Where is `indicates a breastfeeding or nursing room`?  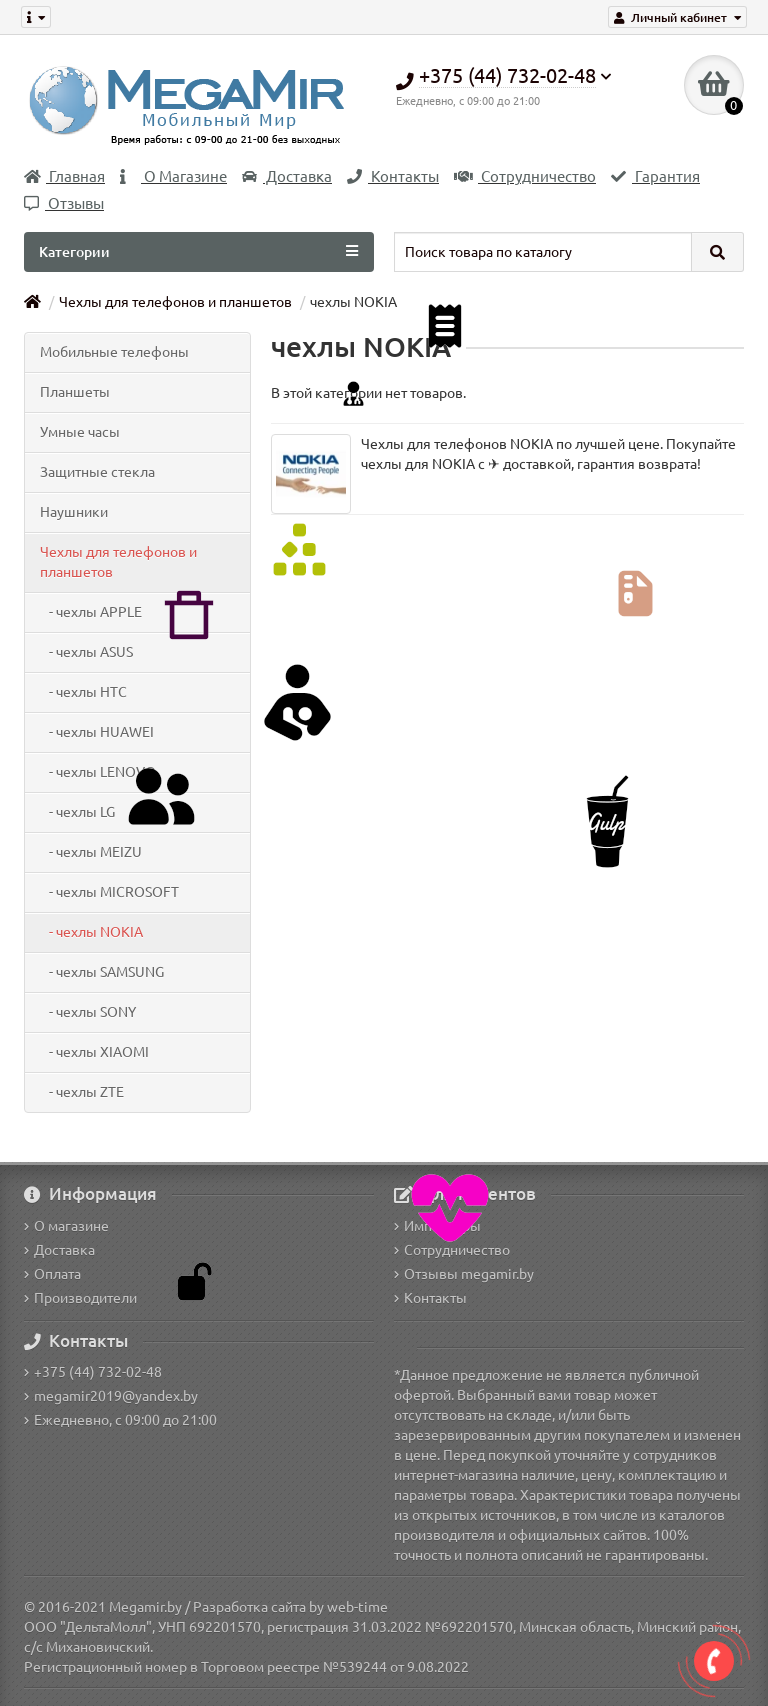
indicates a breastfeeding or nursing room is located at coordinates (297, 702).